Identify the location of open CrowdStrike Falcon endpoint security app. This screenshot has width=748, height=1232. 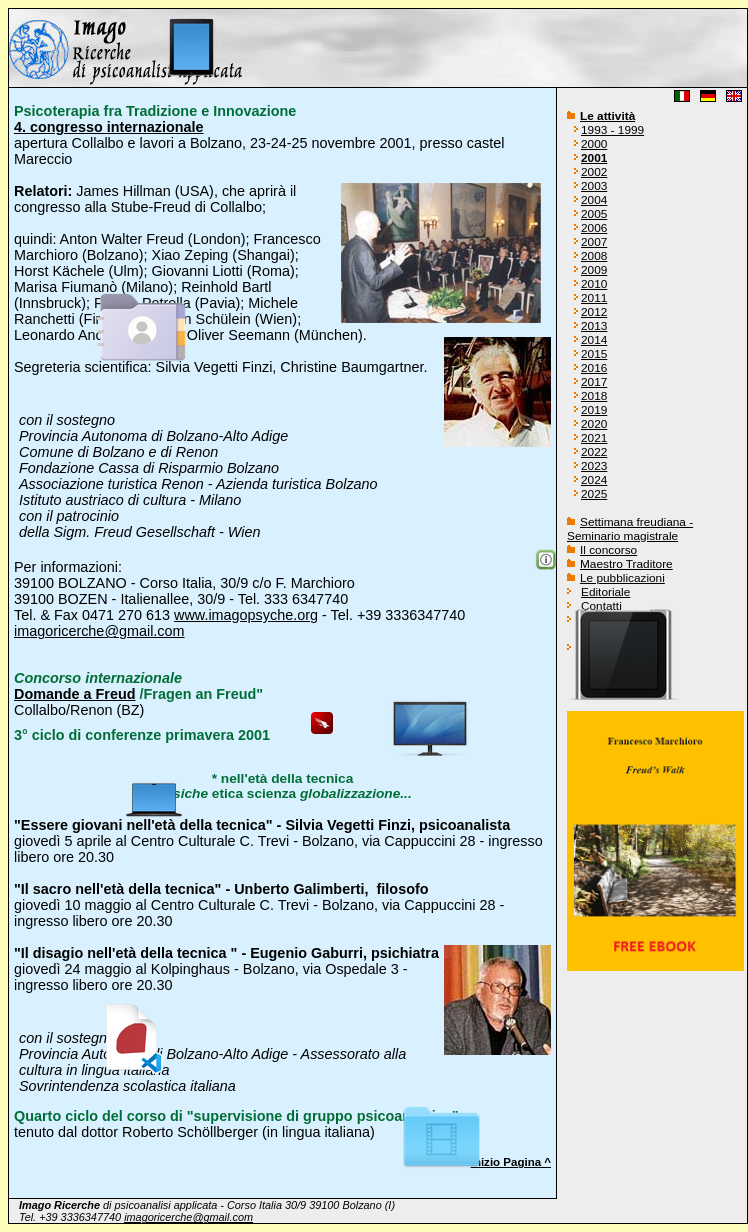
(322, 723).